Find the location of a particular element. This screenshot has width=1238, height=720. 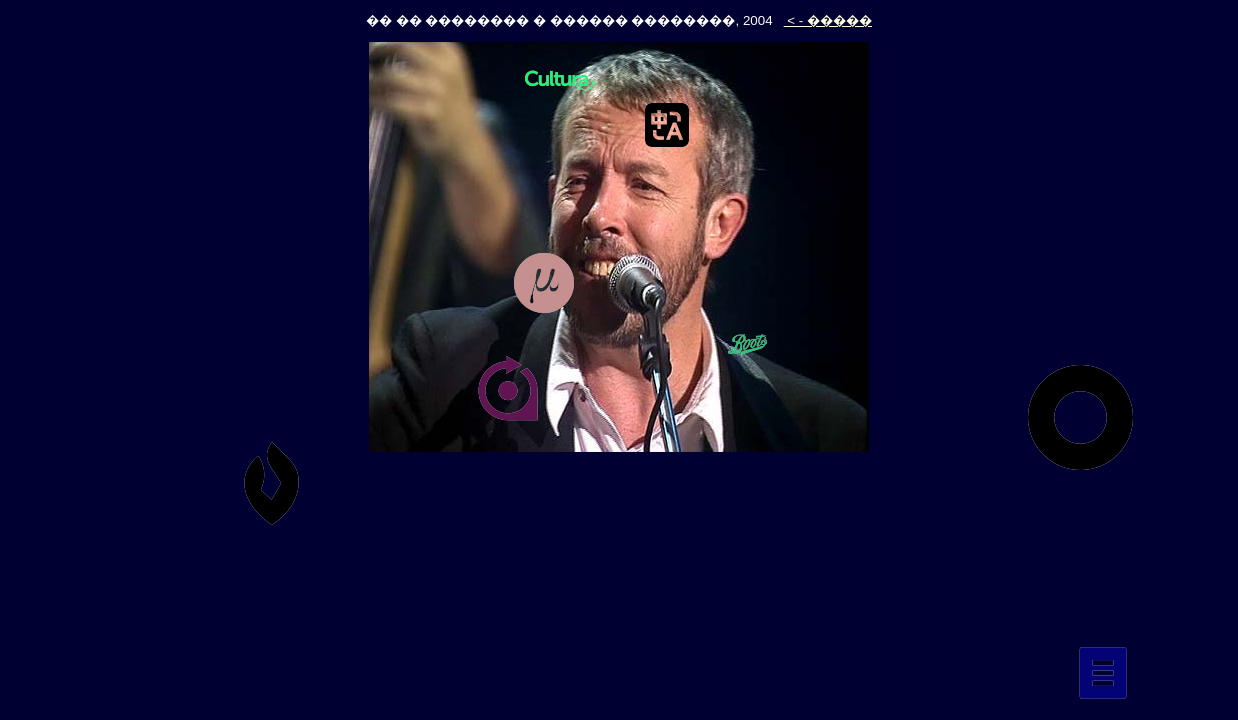

firewalla network security app is located at coordinates (271, 483).